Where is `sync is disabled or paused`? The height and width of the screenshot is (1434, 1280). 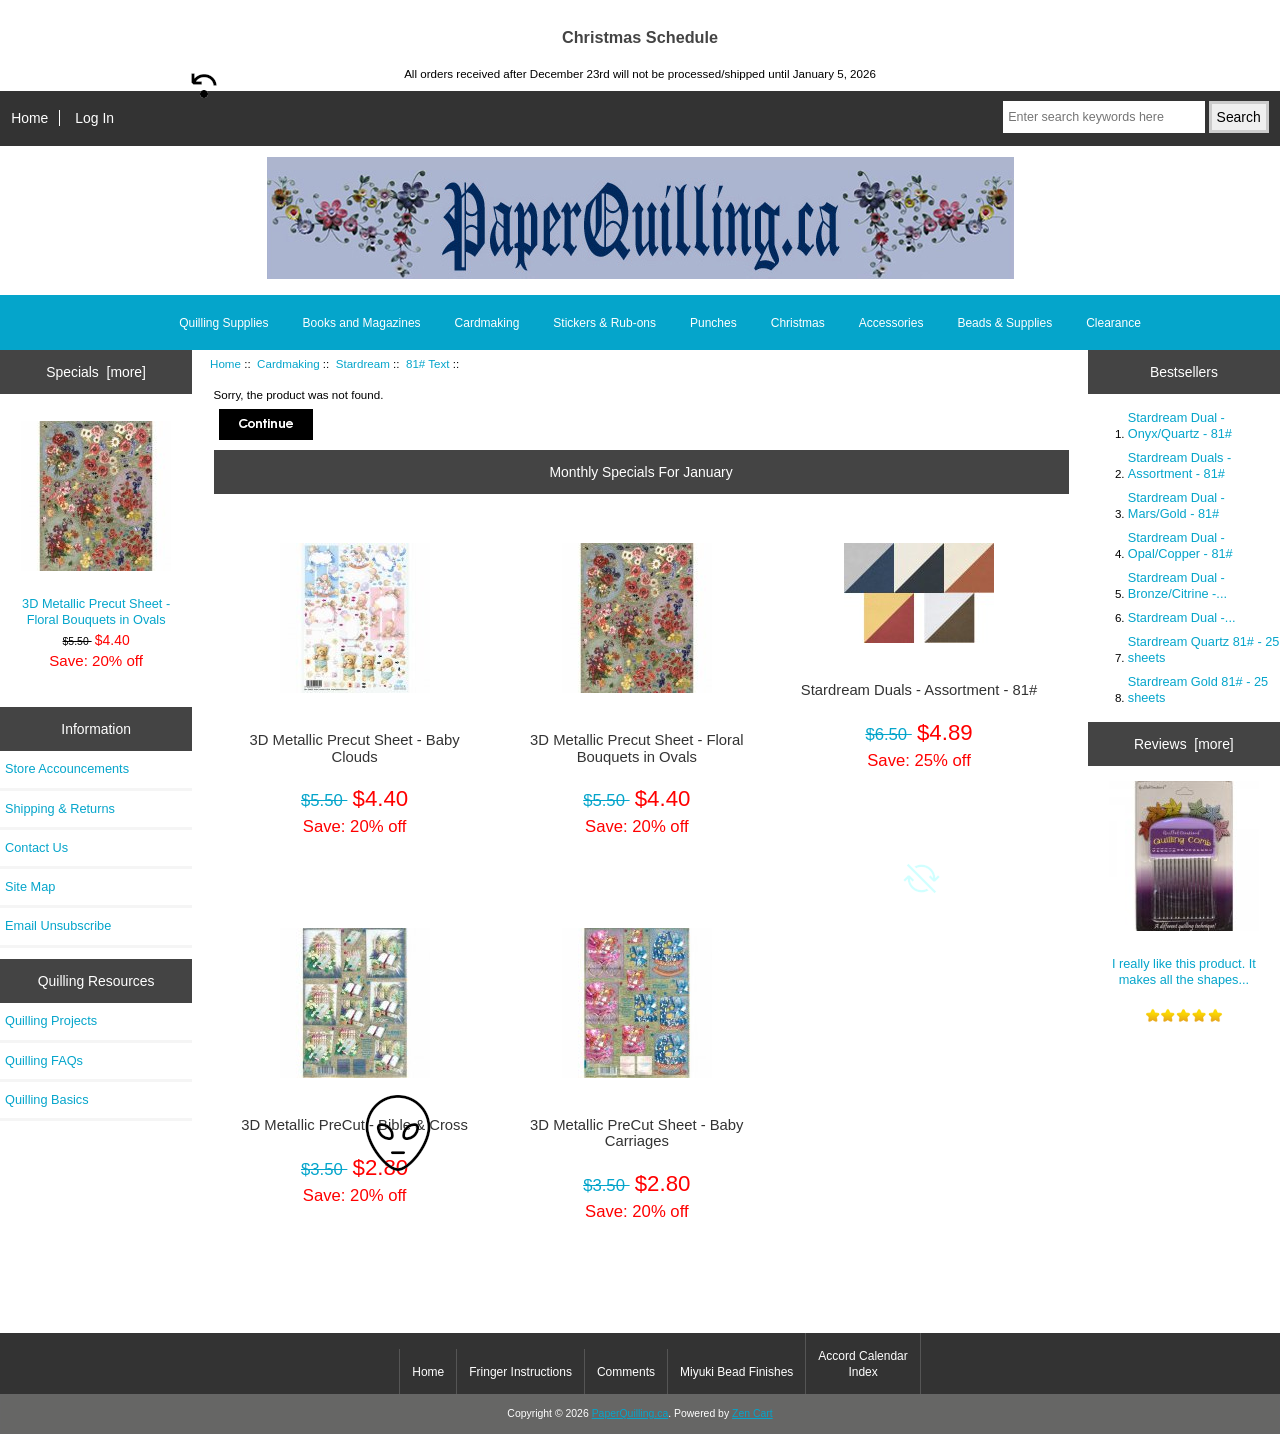
sync is disabled or paused is located at coordinates (921, 878).